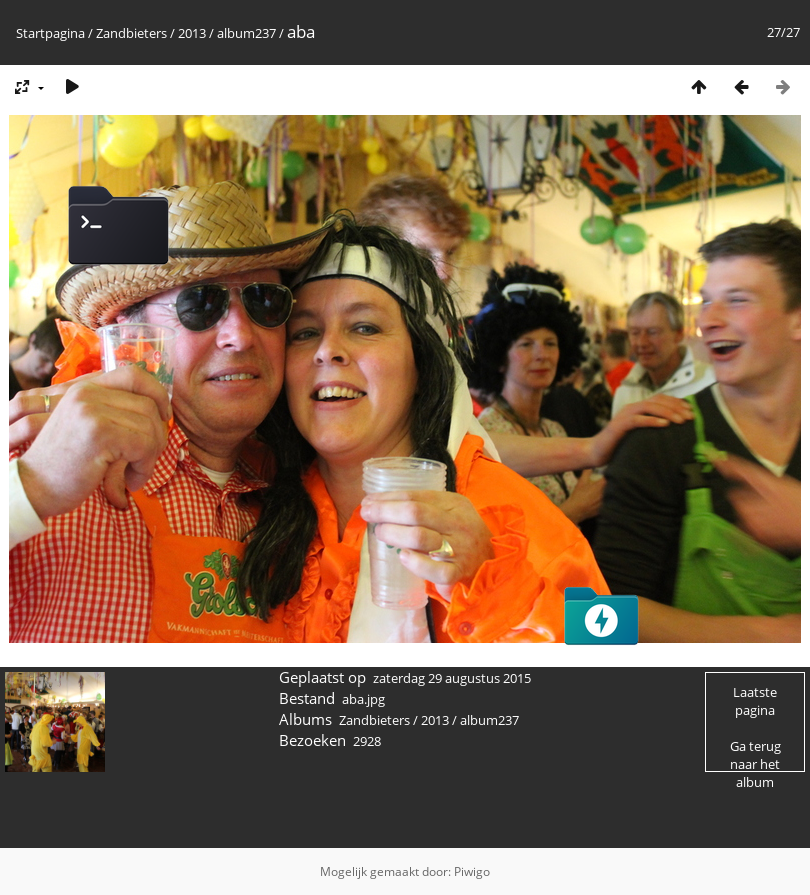 The height and width of the screenshot is (895, 810). I want to click on open fastapi project folder, so click(601, 618).